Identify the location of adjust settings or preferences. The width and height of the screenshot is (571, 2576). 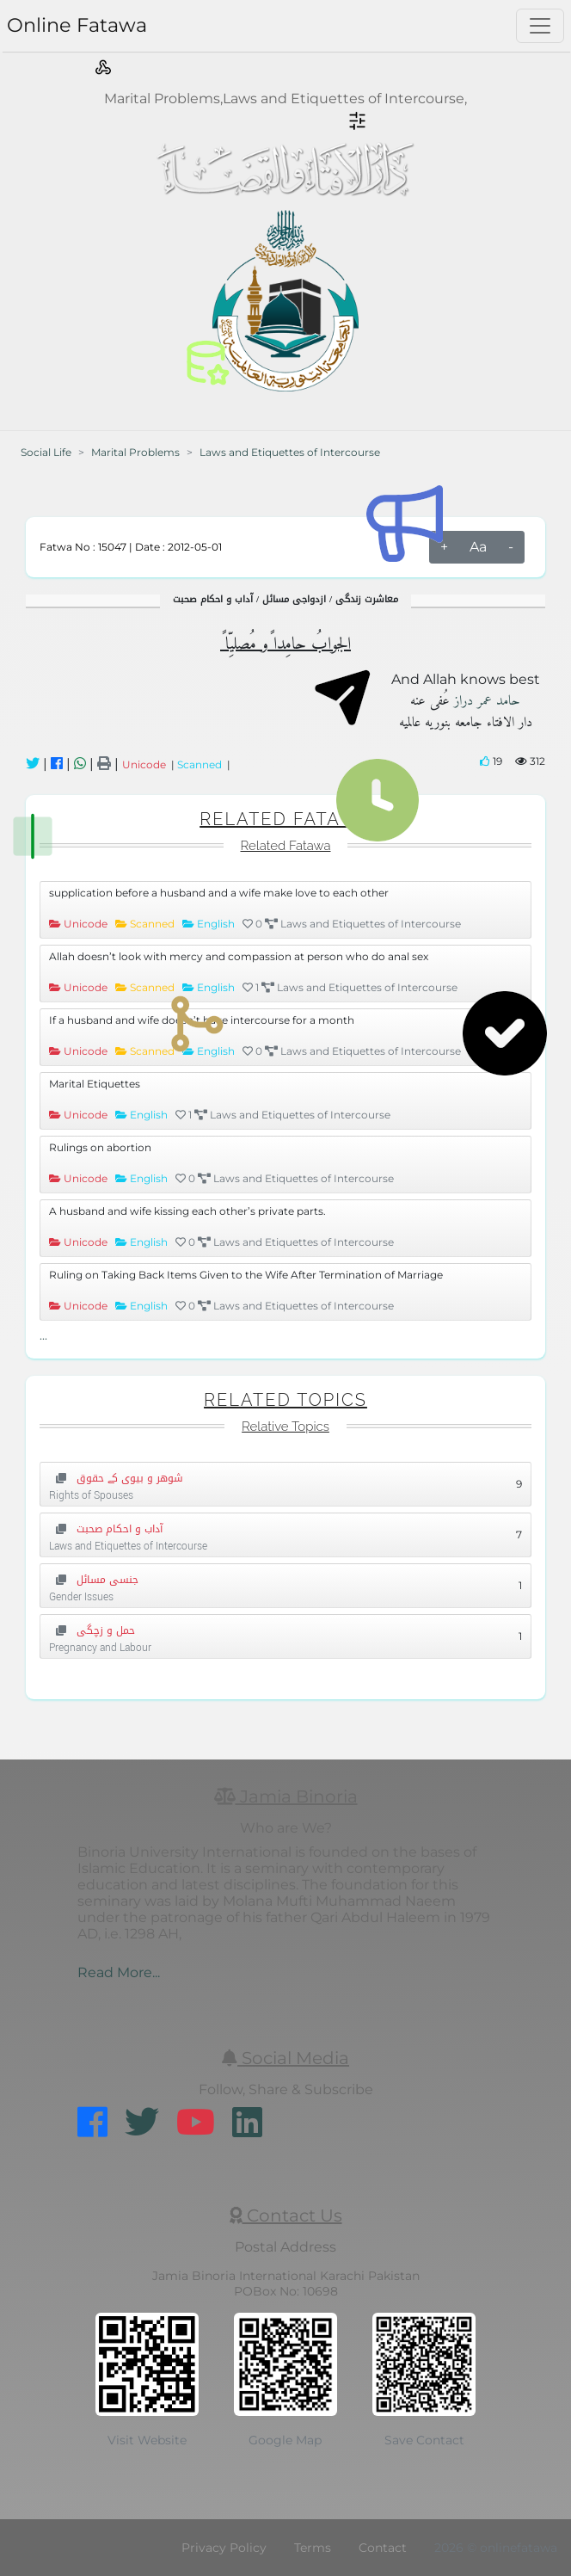
(357, 120).